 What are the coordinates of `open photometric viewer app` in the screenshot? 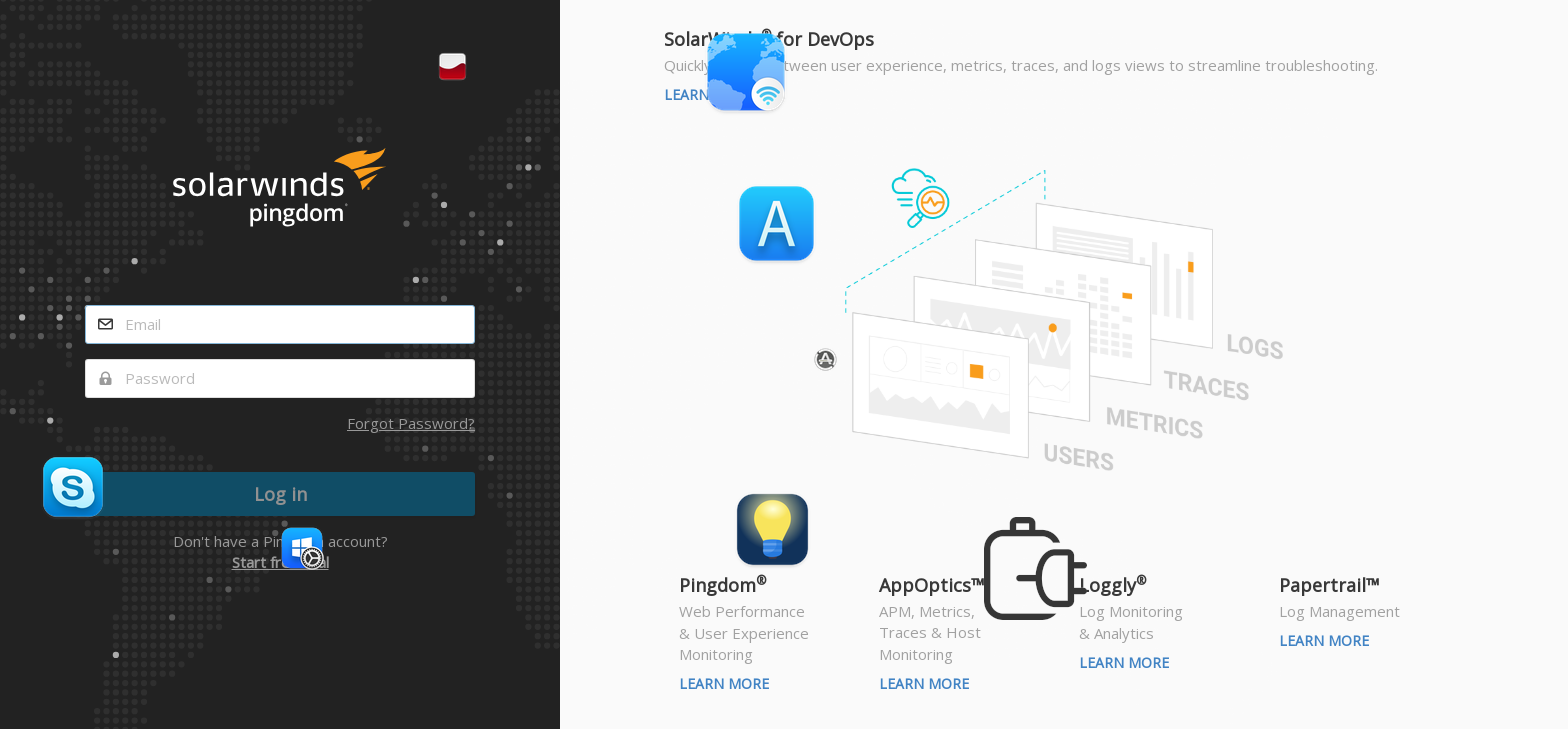 It's located at (772, 529).